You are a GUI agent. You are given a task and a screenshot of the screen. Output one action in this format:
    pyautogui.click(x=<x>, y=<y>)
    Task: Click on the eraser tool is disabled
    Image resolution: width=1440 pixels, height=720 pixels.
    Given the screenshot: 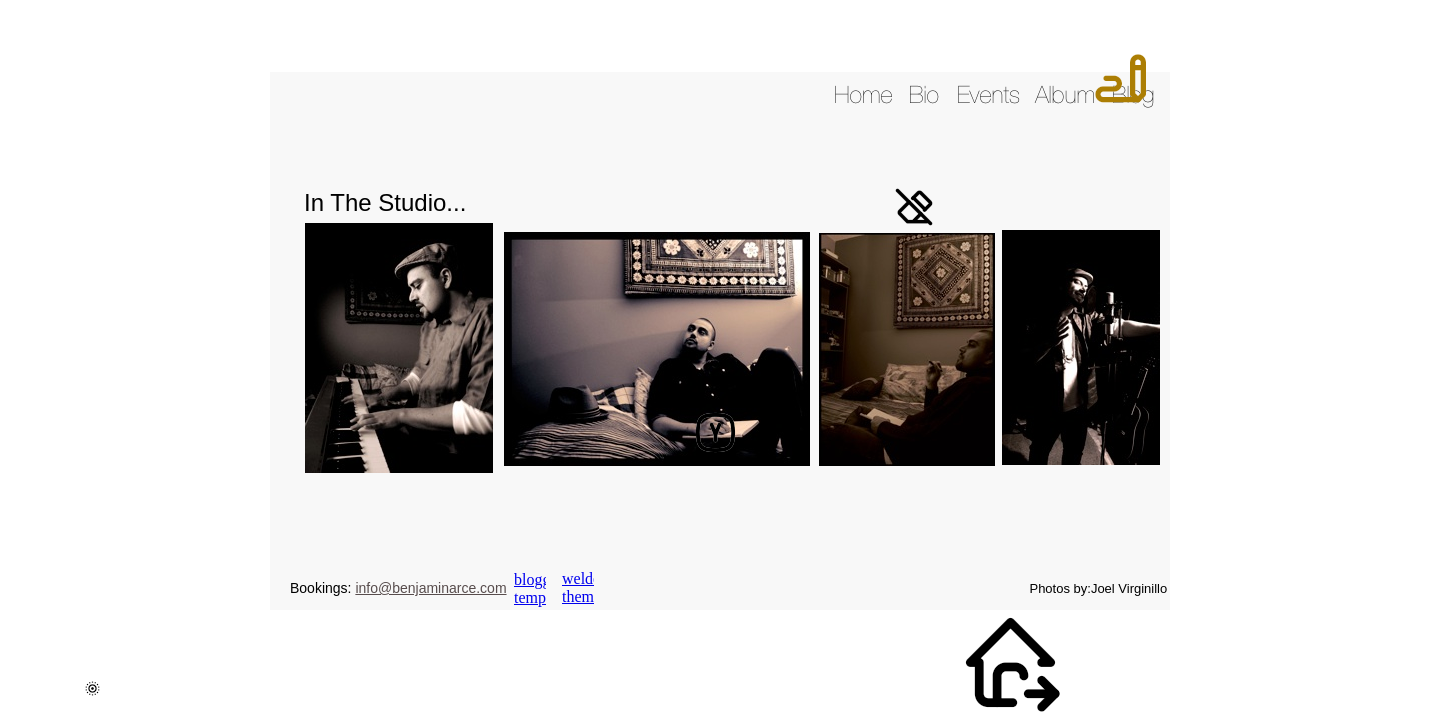 What is the action you would take?
    pyautogui.click(x=914, y=207)
    